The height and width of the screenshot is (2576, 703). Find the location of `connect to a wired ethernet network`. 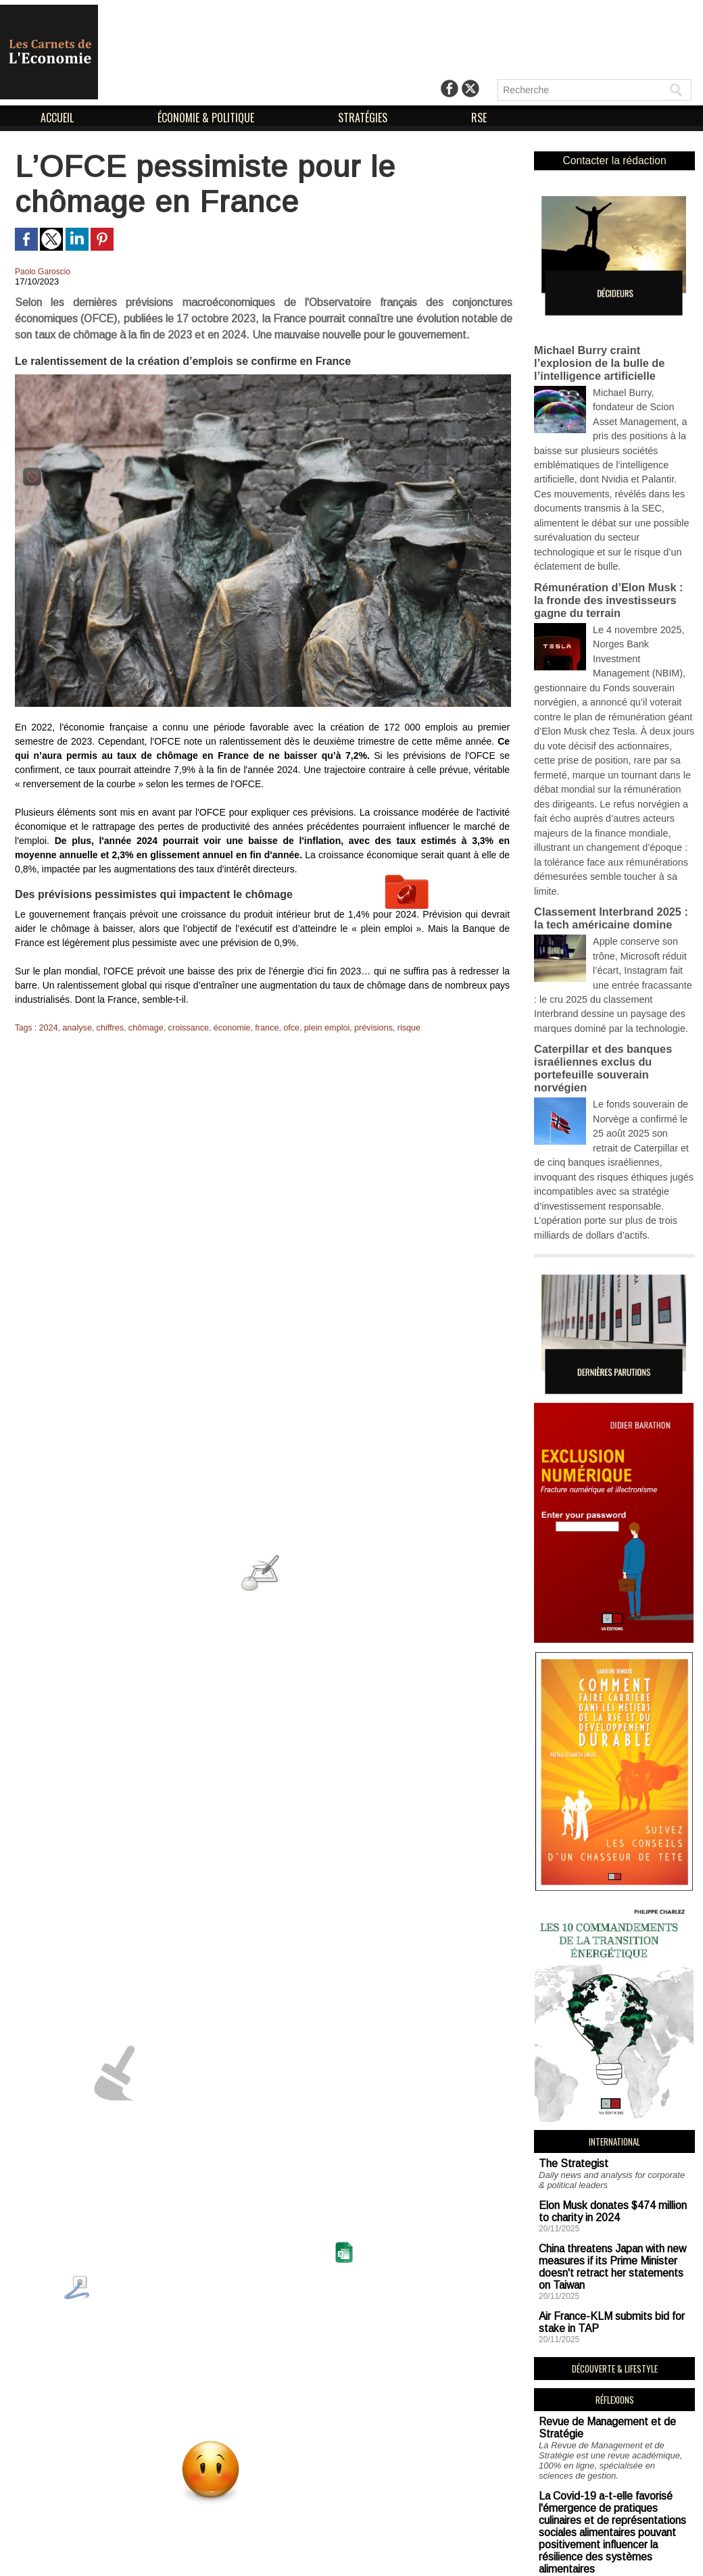

connect to a wired ethernet network is located at coordinates (76, 2287).